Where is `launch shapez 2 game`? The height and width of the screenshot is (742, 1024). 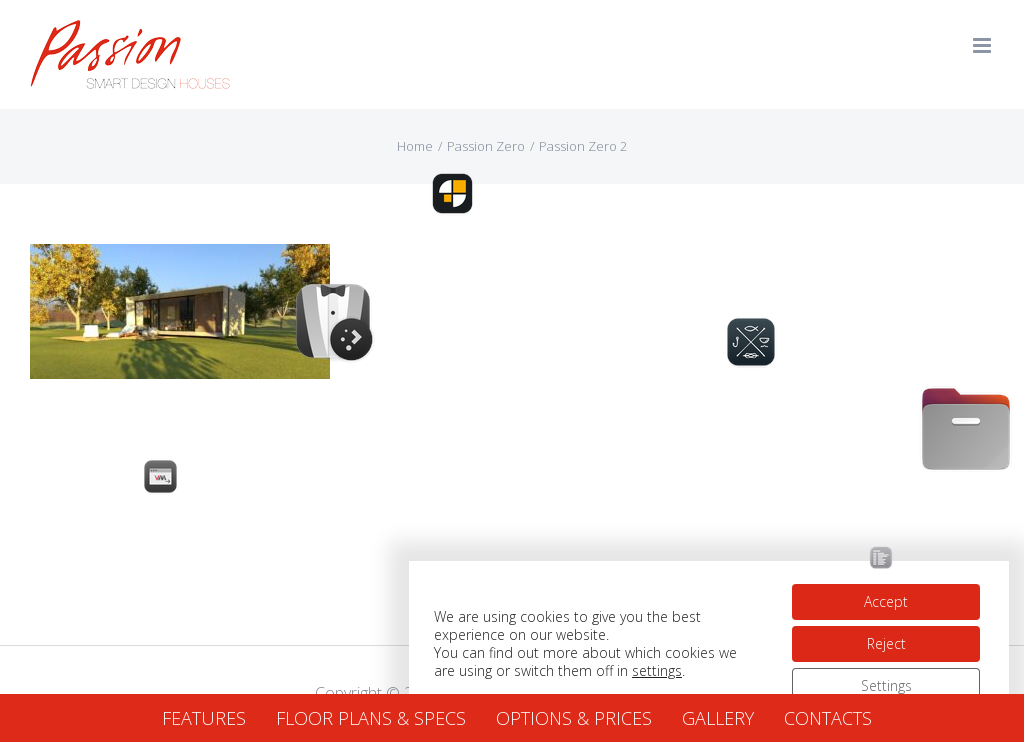
launch shapez 2 game is located at coordinates (452, 193).